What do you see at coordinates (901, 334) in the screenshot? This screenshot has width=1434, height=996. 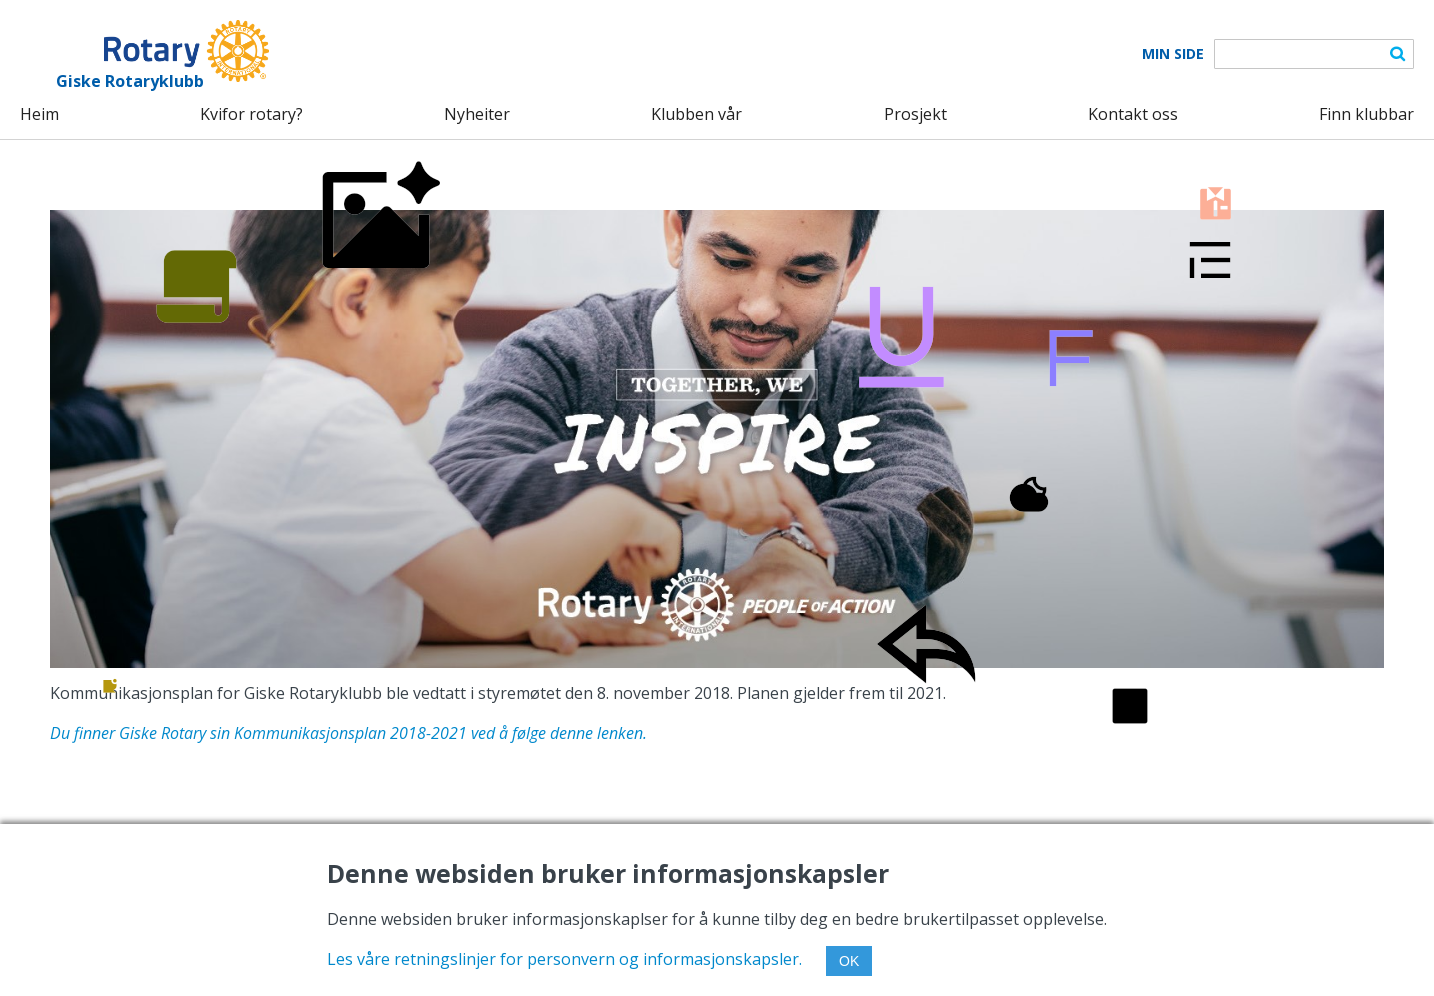 I see `apply underline formatting to selected text` at bounding box center [901, 334].